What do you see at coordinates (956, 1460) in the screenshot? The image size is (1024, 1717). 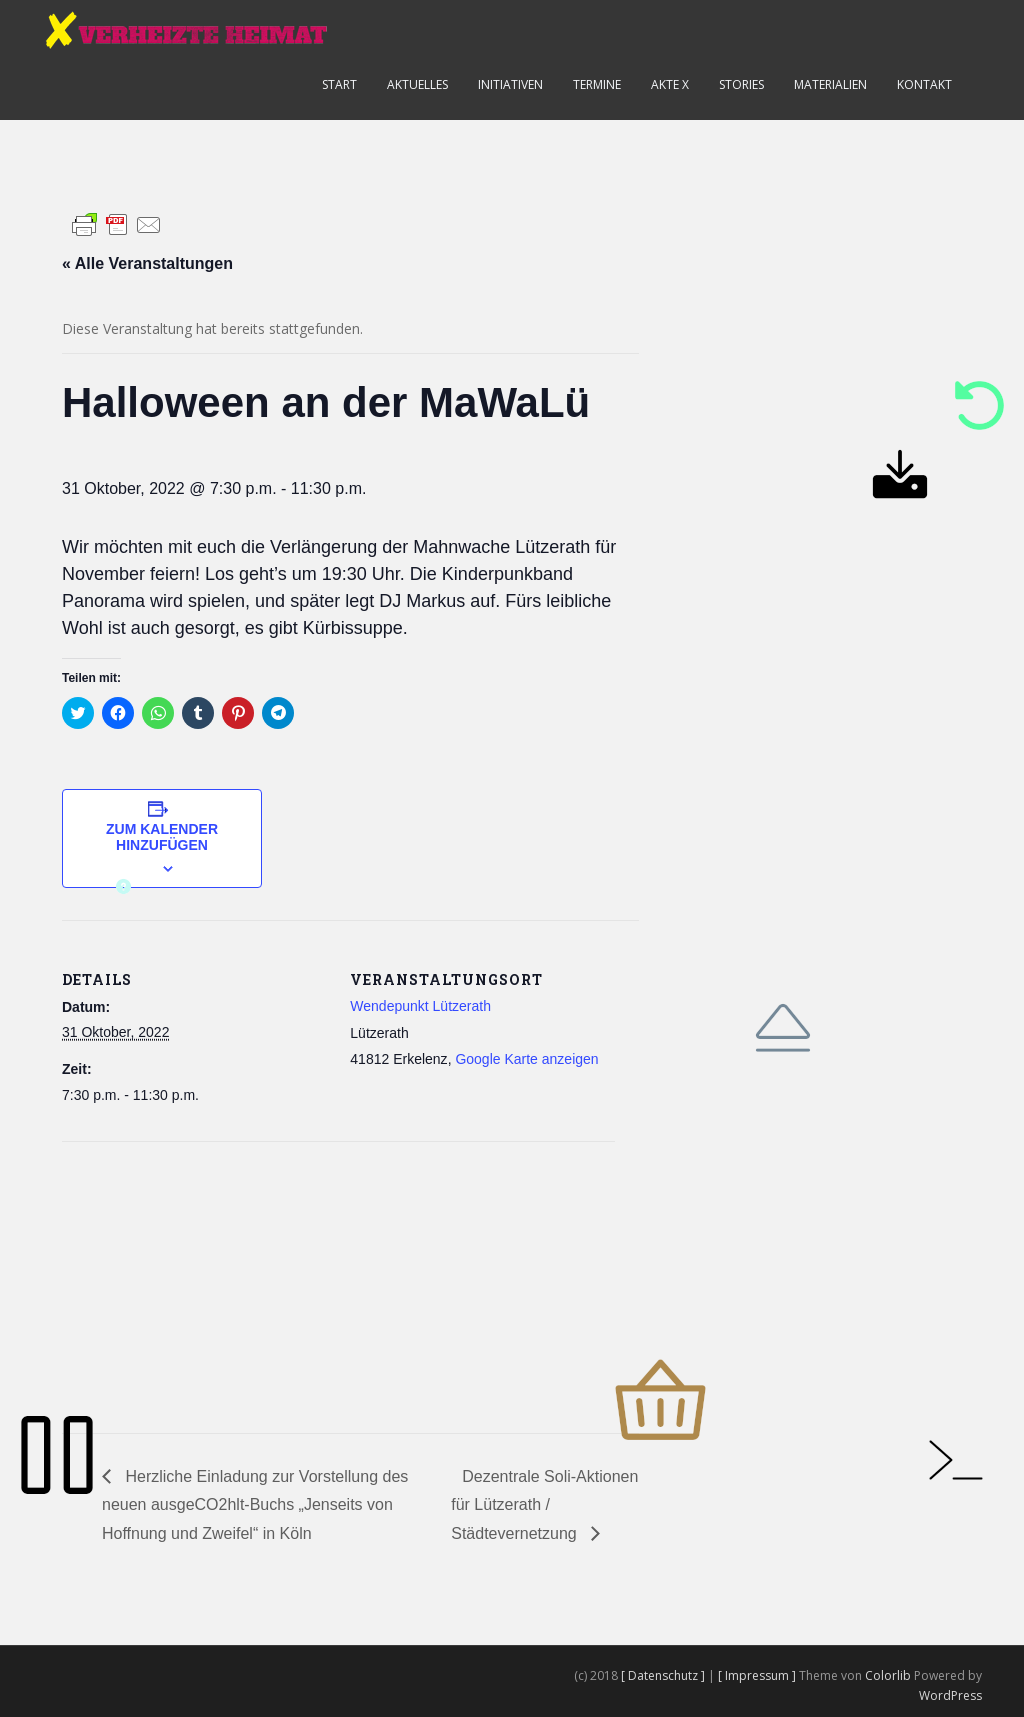 I see `open terminal or command line interface` at bounding box center [956, 1460].